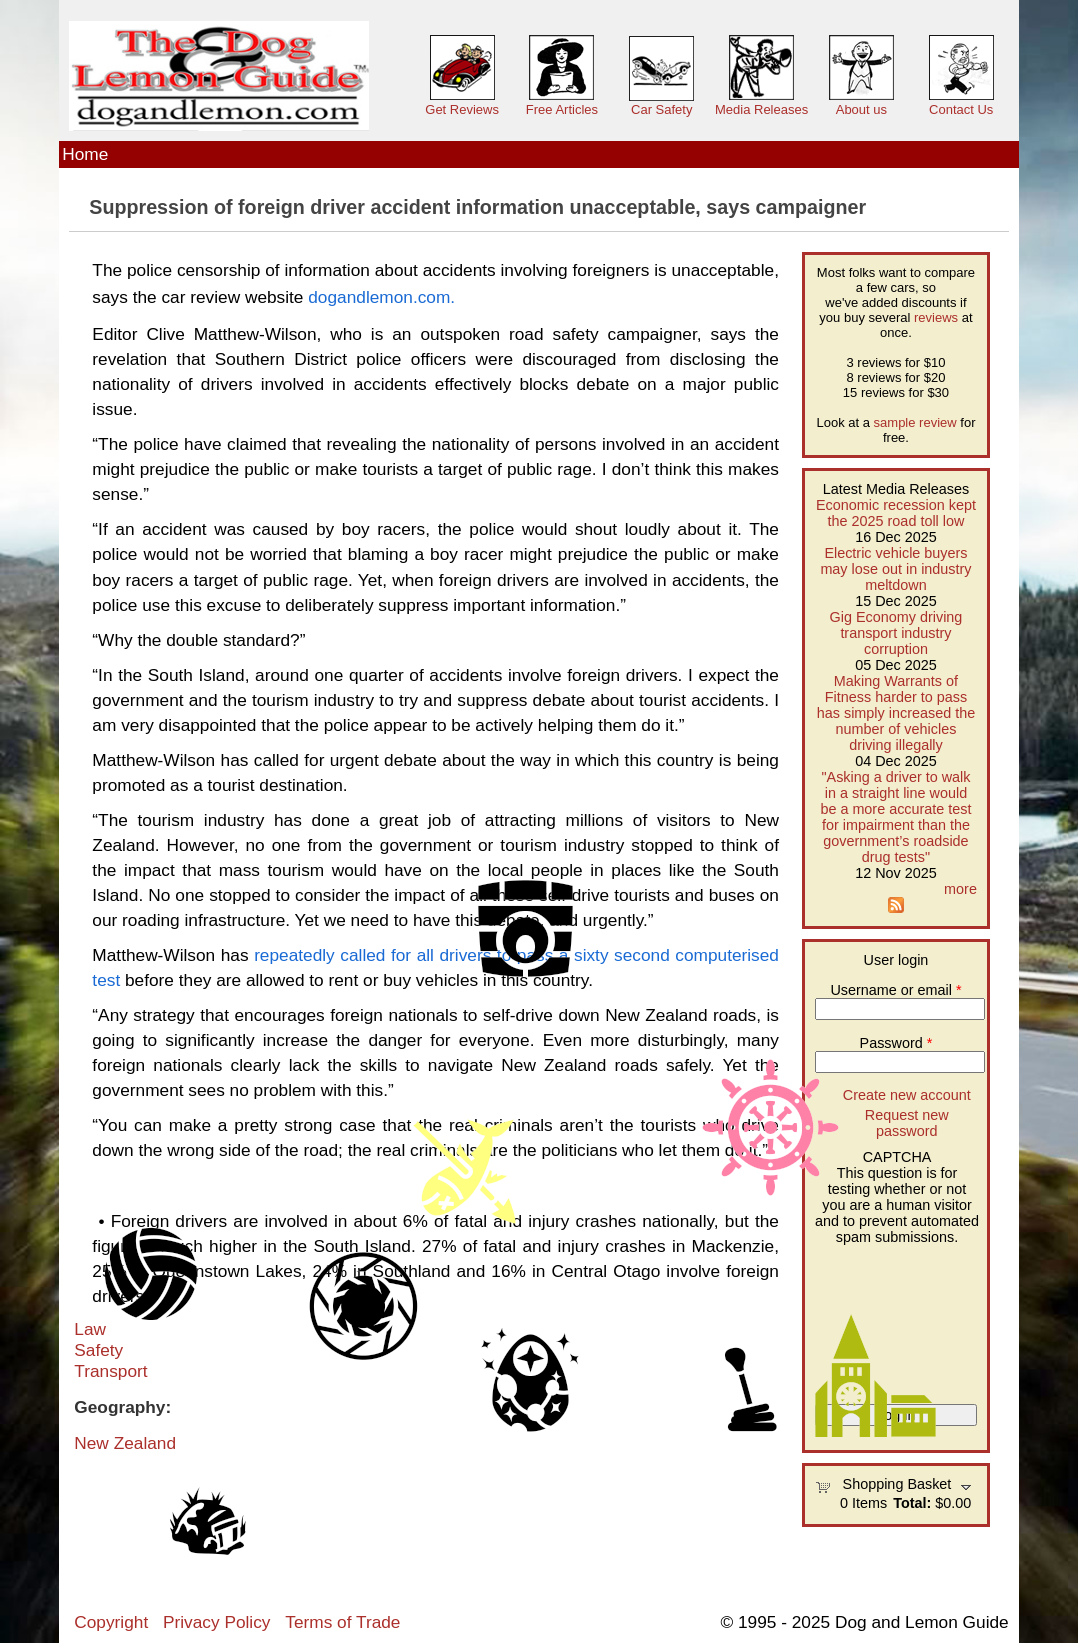 This screenshot has height=1643, width=1078. I want to click on access volleyball or beach sports content, so click(151, 1274).